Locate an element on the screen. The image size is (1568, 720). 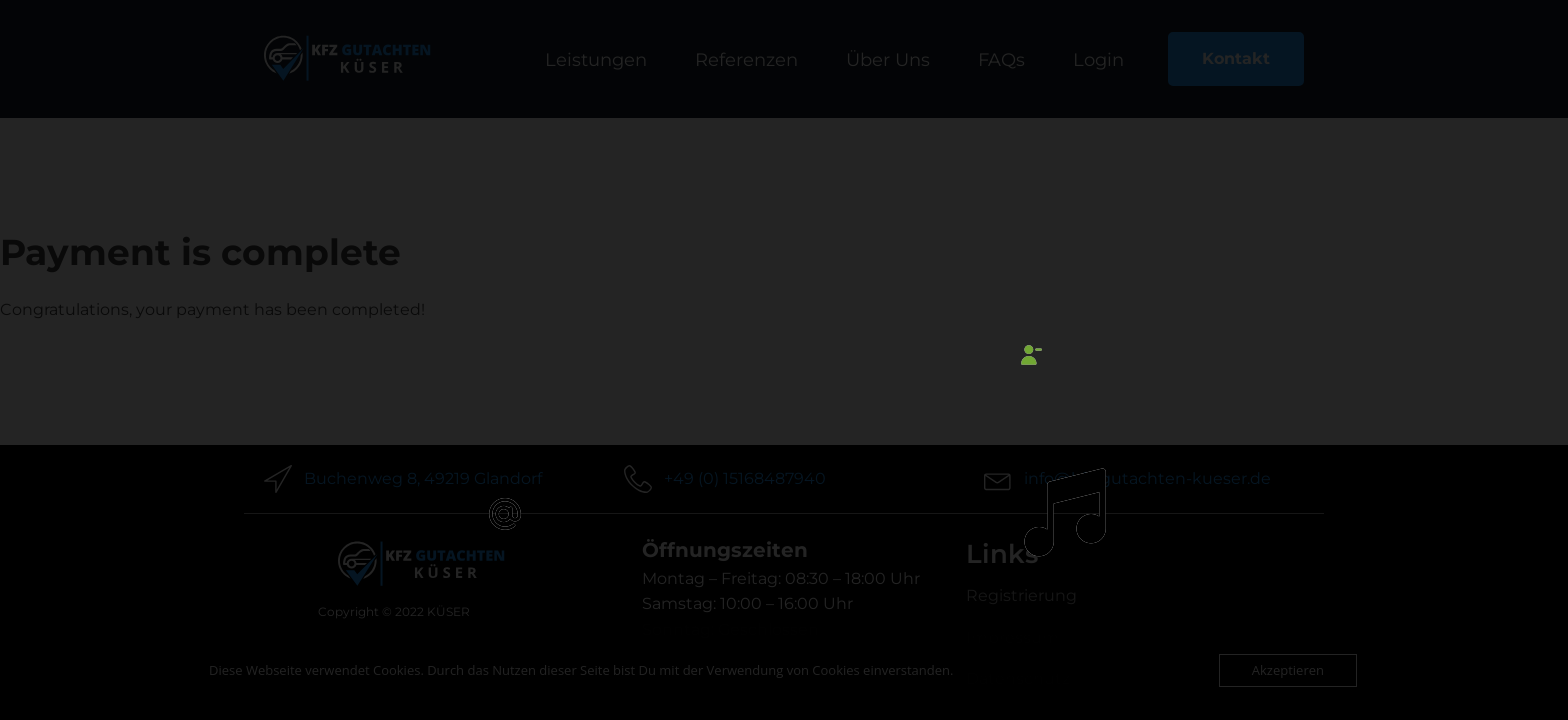
compose a new email is located at coordinates (505, 514).